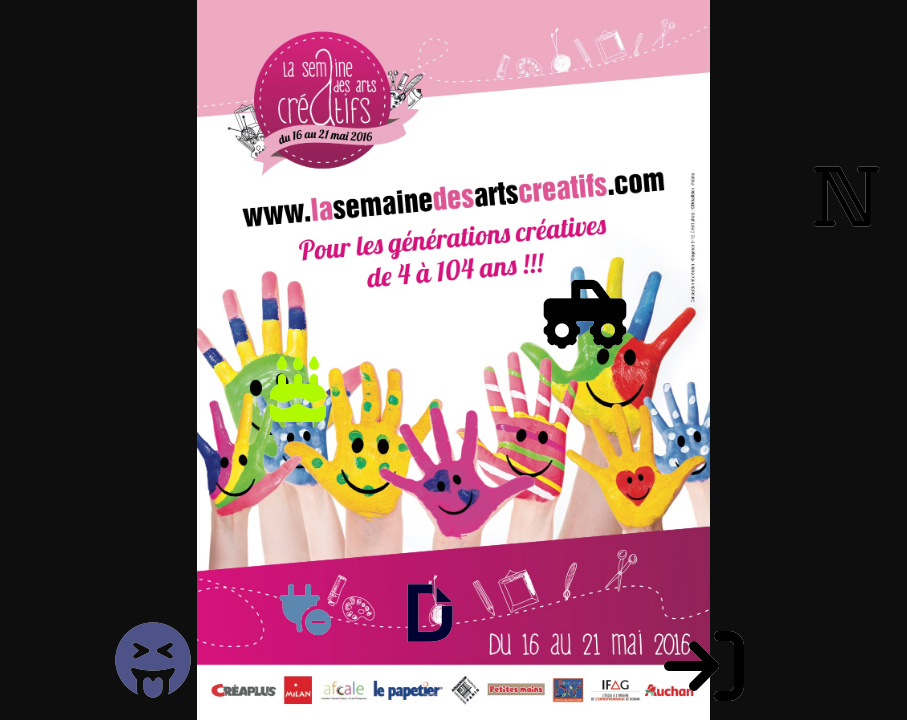 Image resolution: width=907 pixels, height=720 pixels. I want to click on insert a silly or playful emoji reaction, so click(153, 660).